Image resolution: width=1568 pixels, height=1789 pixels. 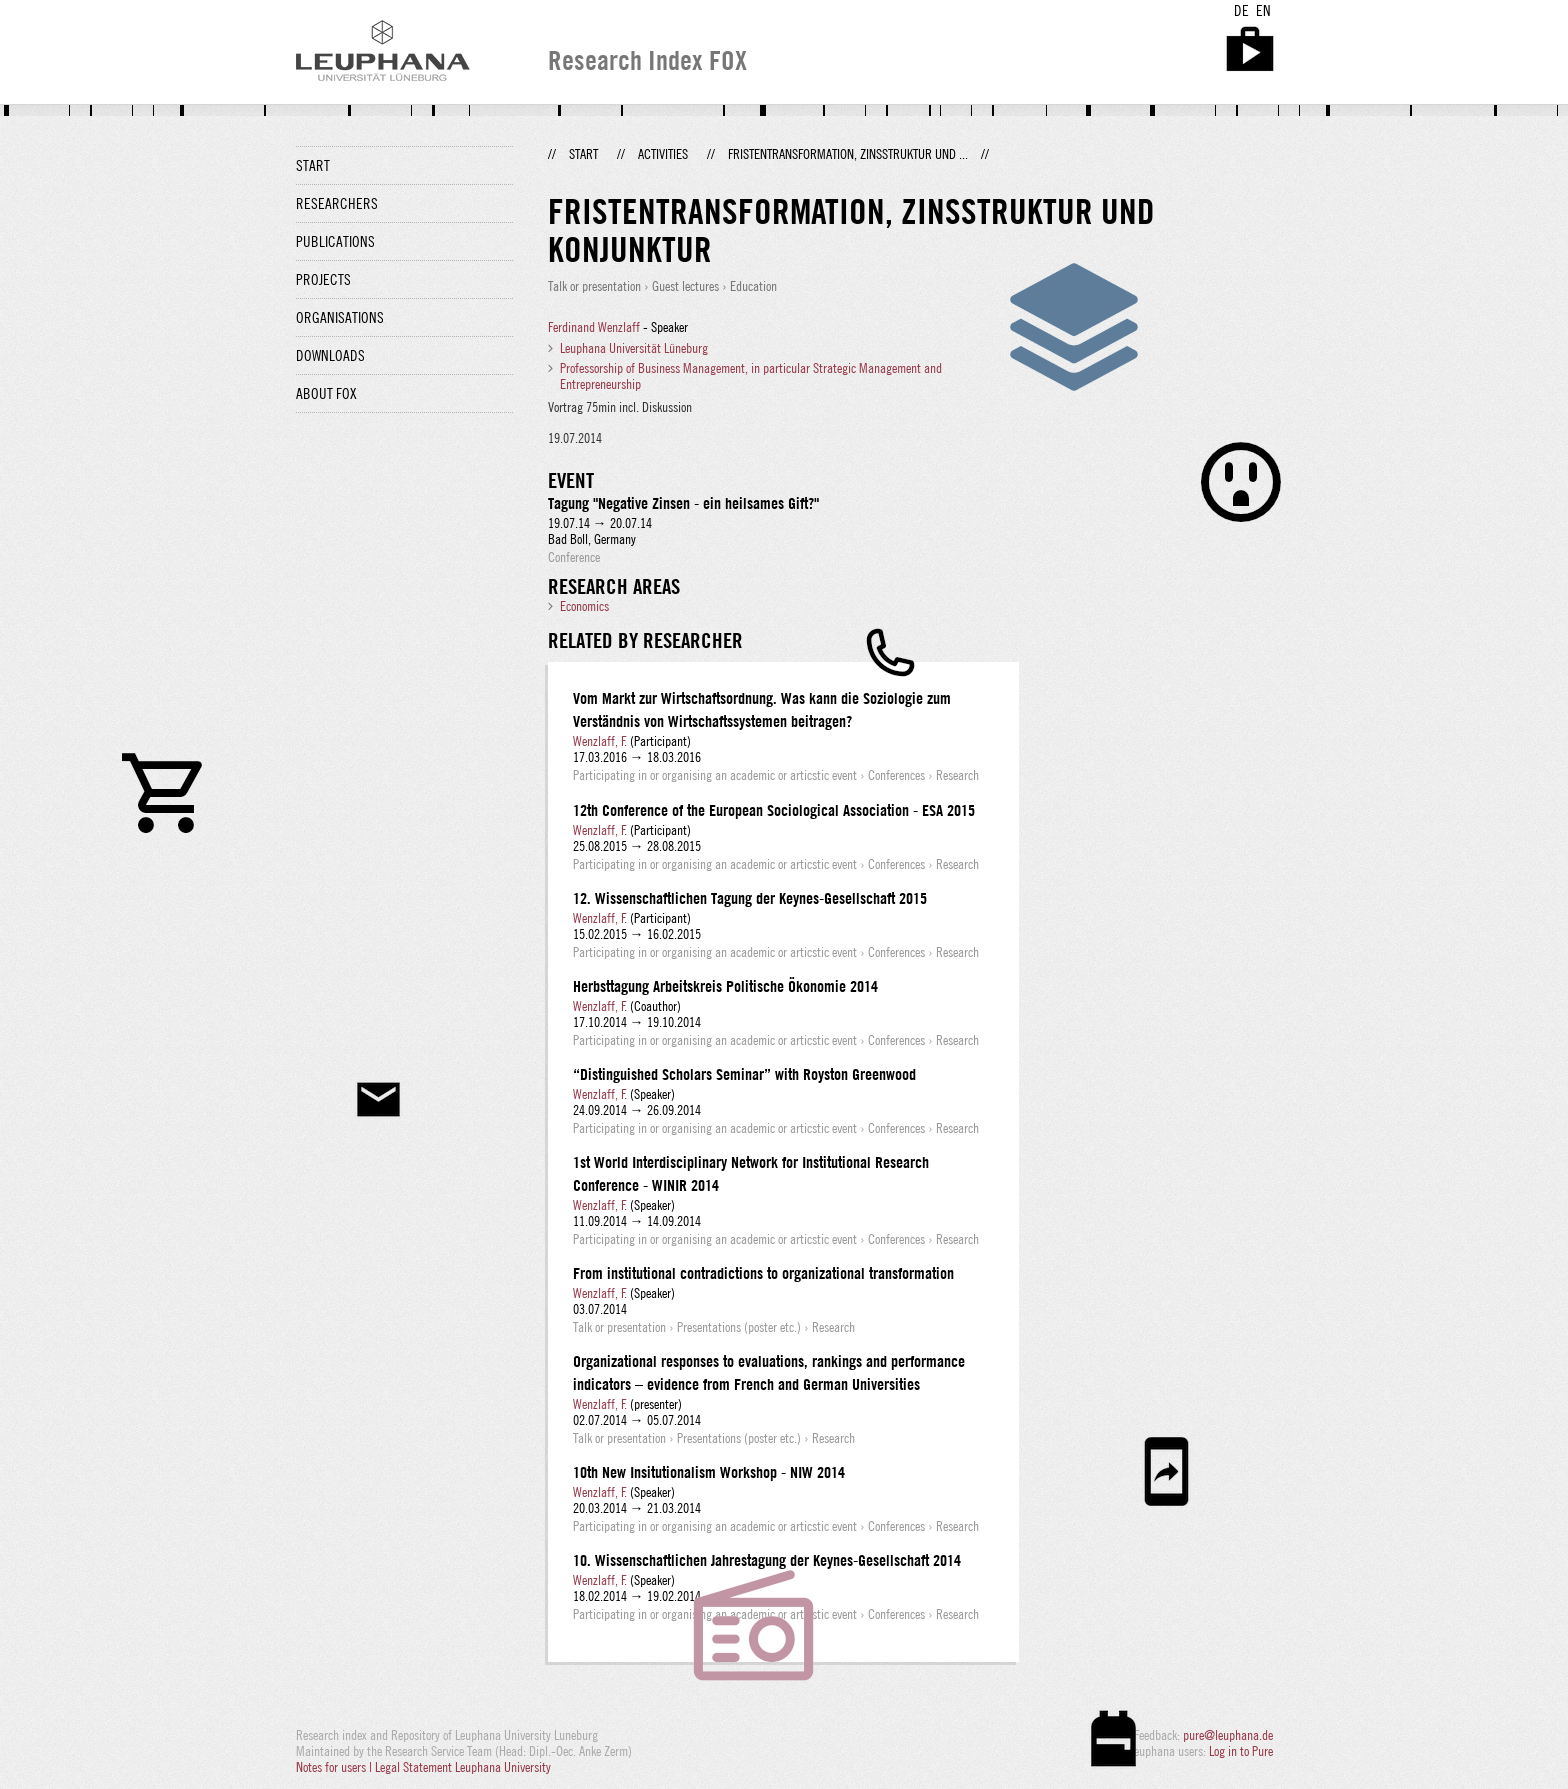 I want to click on make a phone call, so click(x=890, y=652).